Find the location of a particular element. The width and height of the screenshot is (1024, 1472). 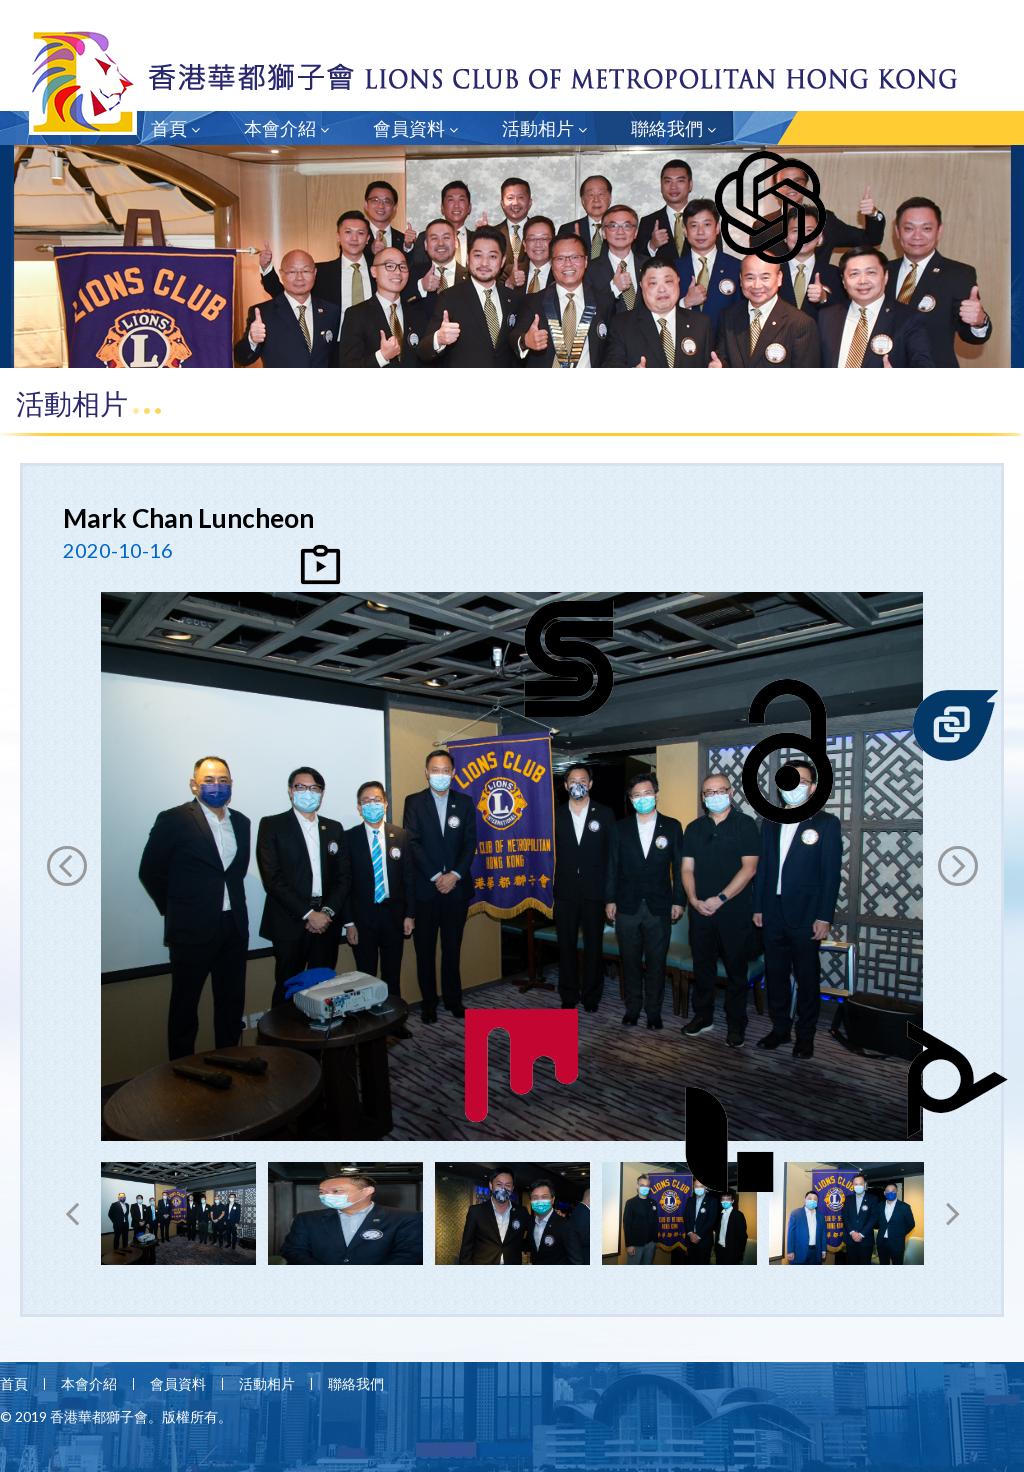

open the OpenAI app or service is located at coordinates (770, 207).